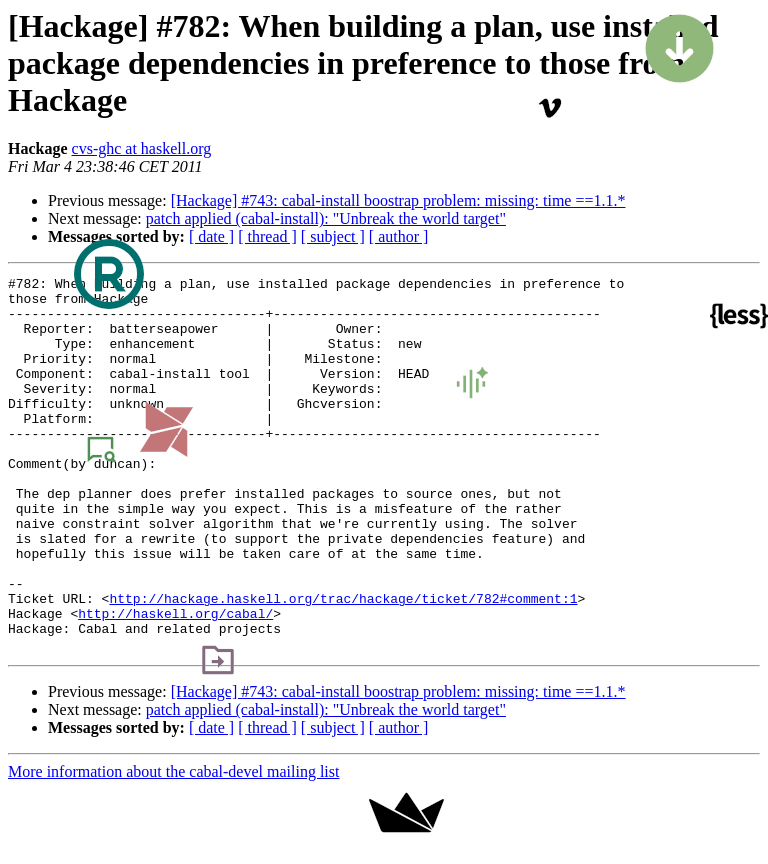 The image size is (768, 864). Describe the element at coordinates (550, 108) in the screenshot. I see `open the Vimeo app` at that location.